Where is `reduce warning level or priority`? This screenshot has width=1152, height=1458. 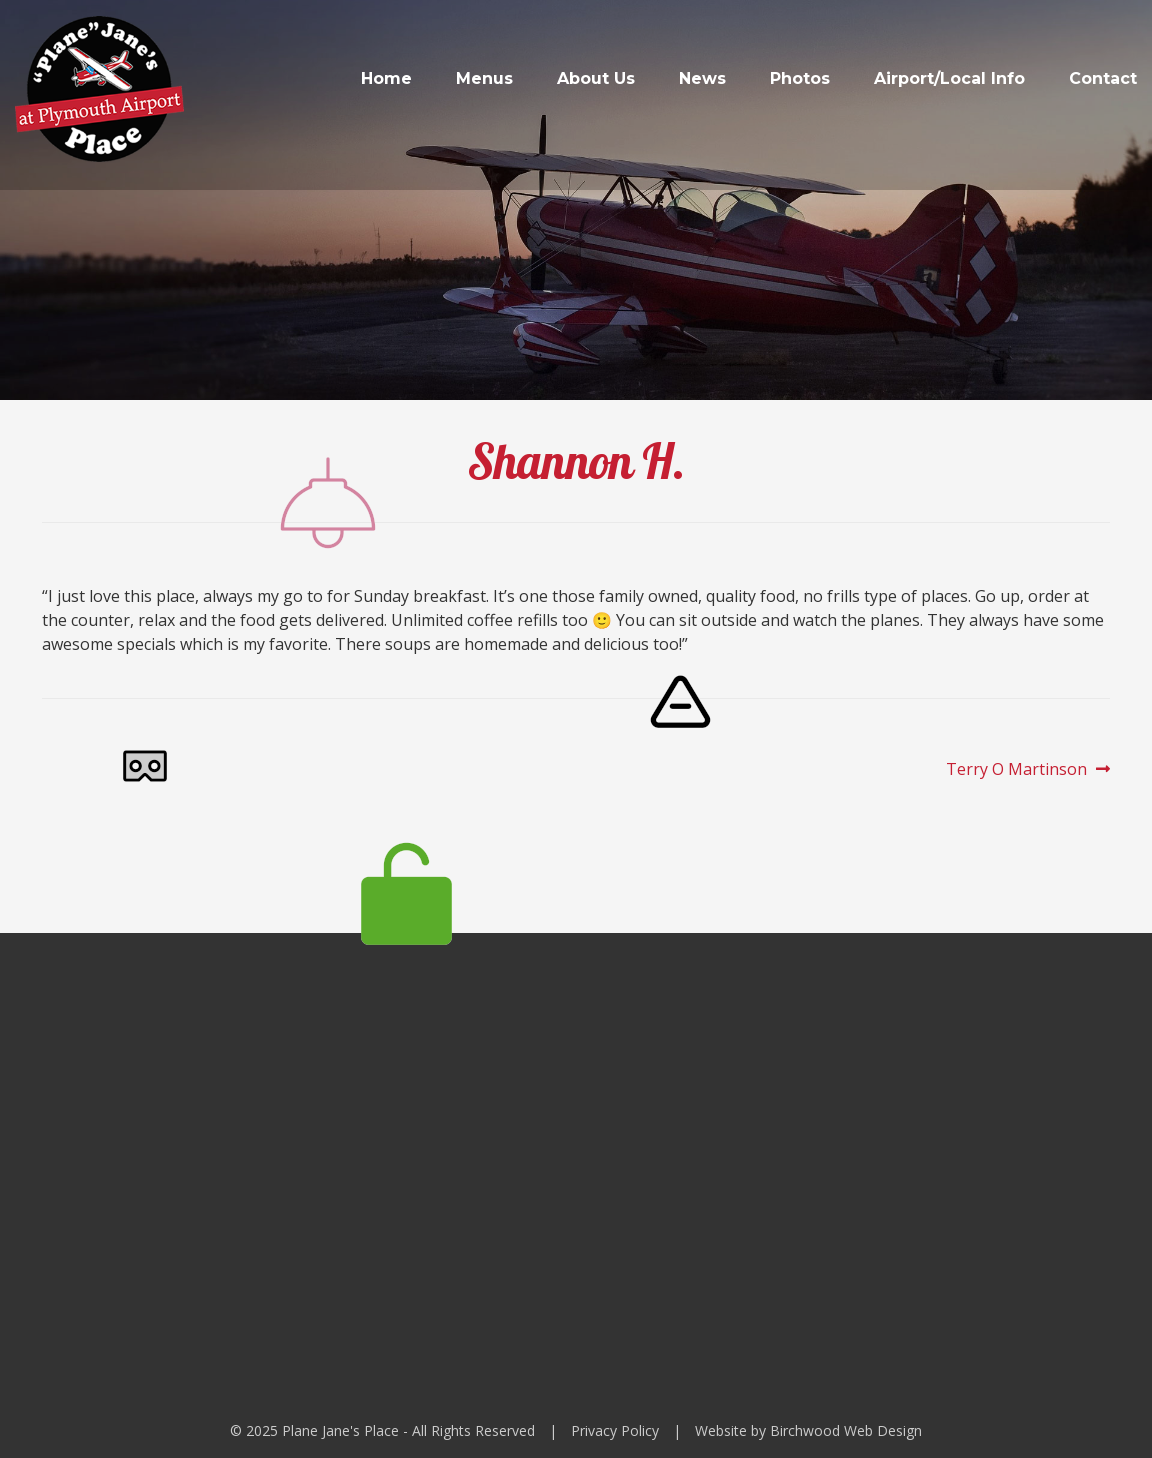
reduce warning level or priority is located at coordinates (680, 703).